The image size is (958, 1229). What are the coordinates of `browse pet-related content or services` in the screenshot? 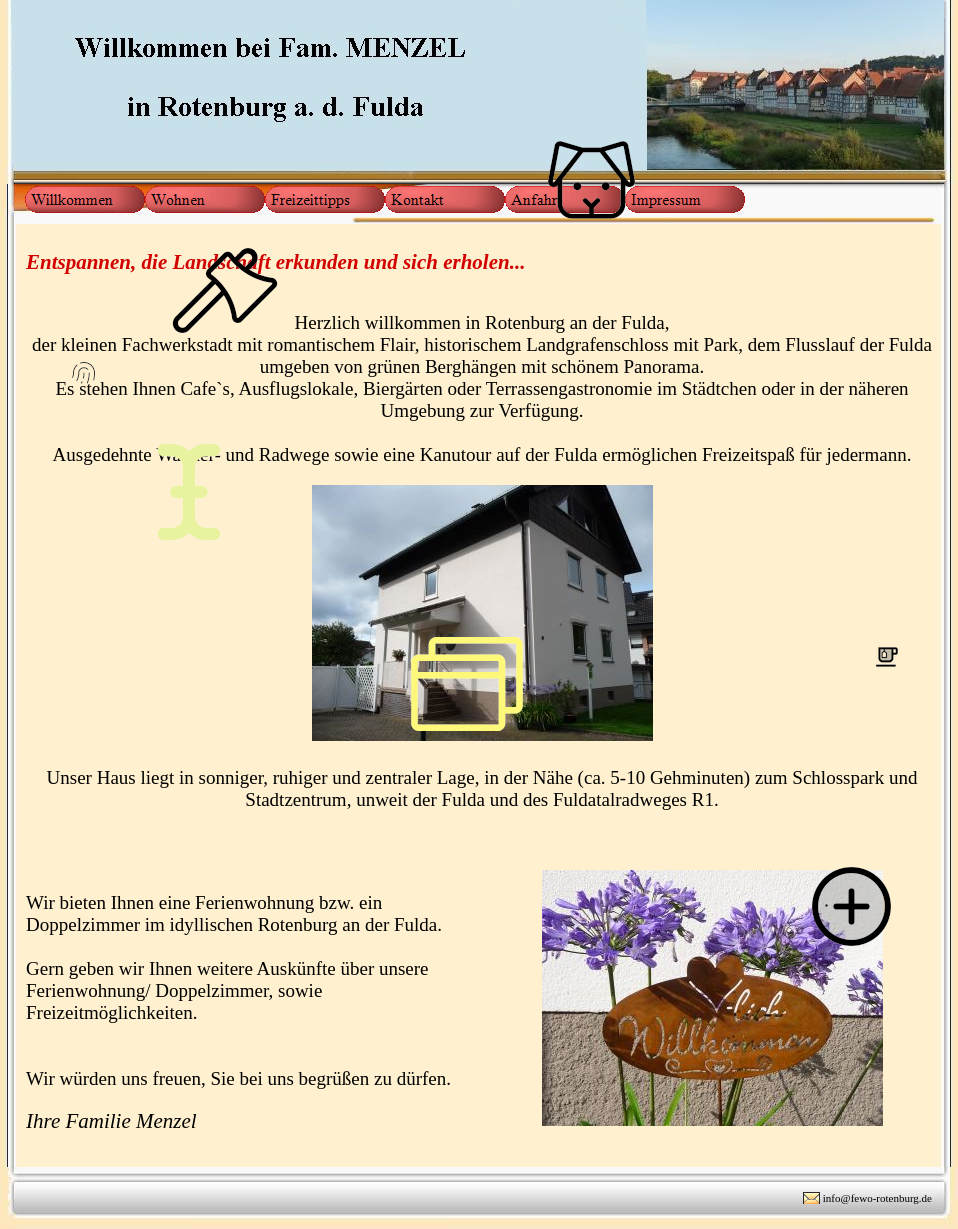 It's located at (591, 181).